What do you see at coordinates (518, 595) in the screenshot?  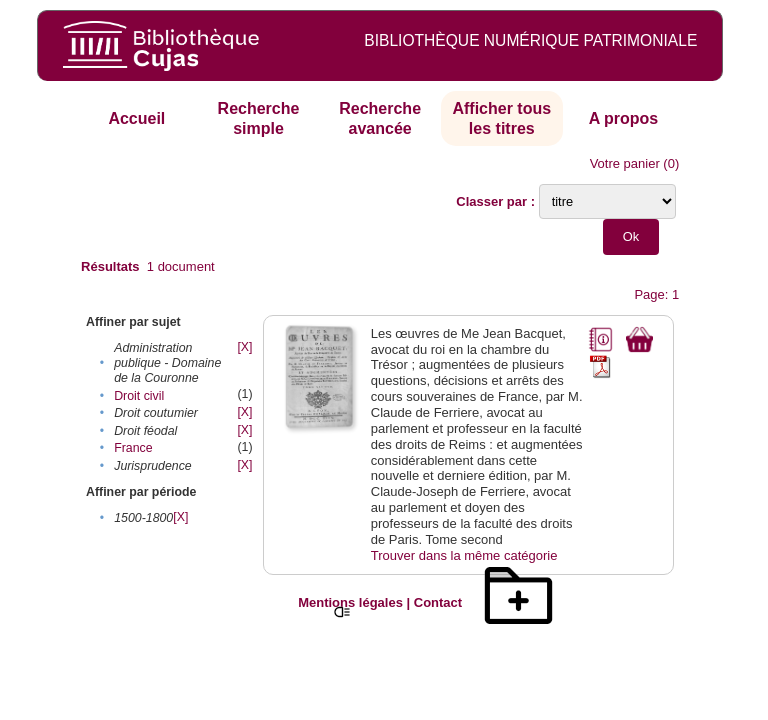 I see `create a new folder` at bounding box center [518, 595].